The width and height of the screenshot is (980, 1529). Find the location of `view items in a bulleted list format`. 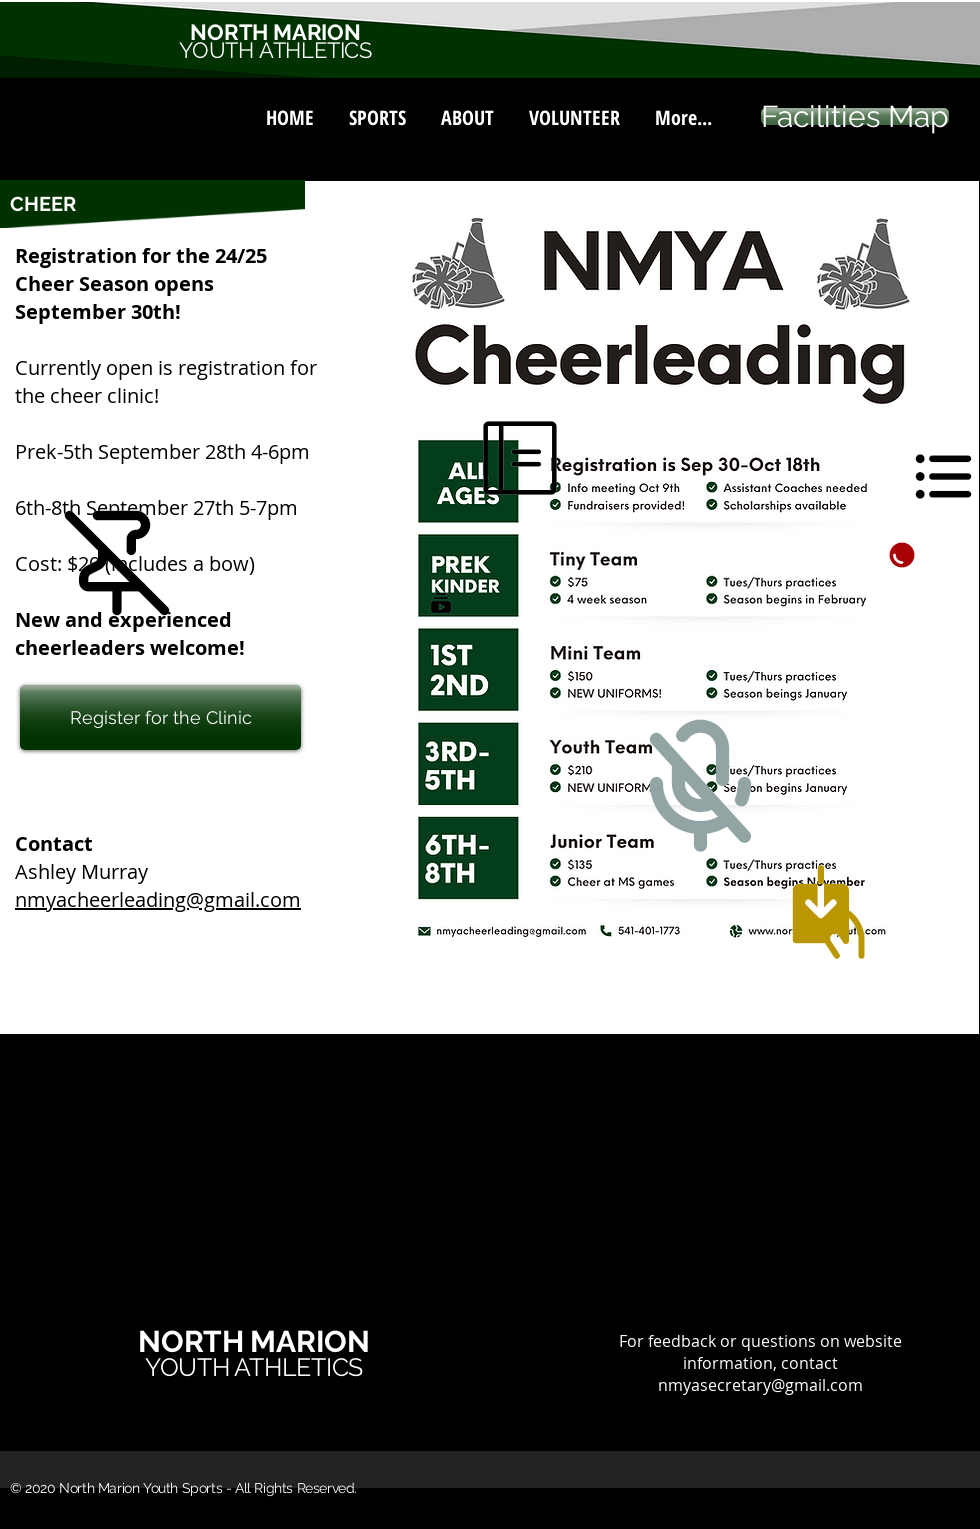

view items in a bulleted list format is located at coordinates (943, 476).